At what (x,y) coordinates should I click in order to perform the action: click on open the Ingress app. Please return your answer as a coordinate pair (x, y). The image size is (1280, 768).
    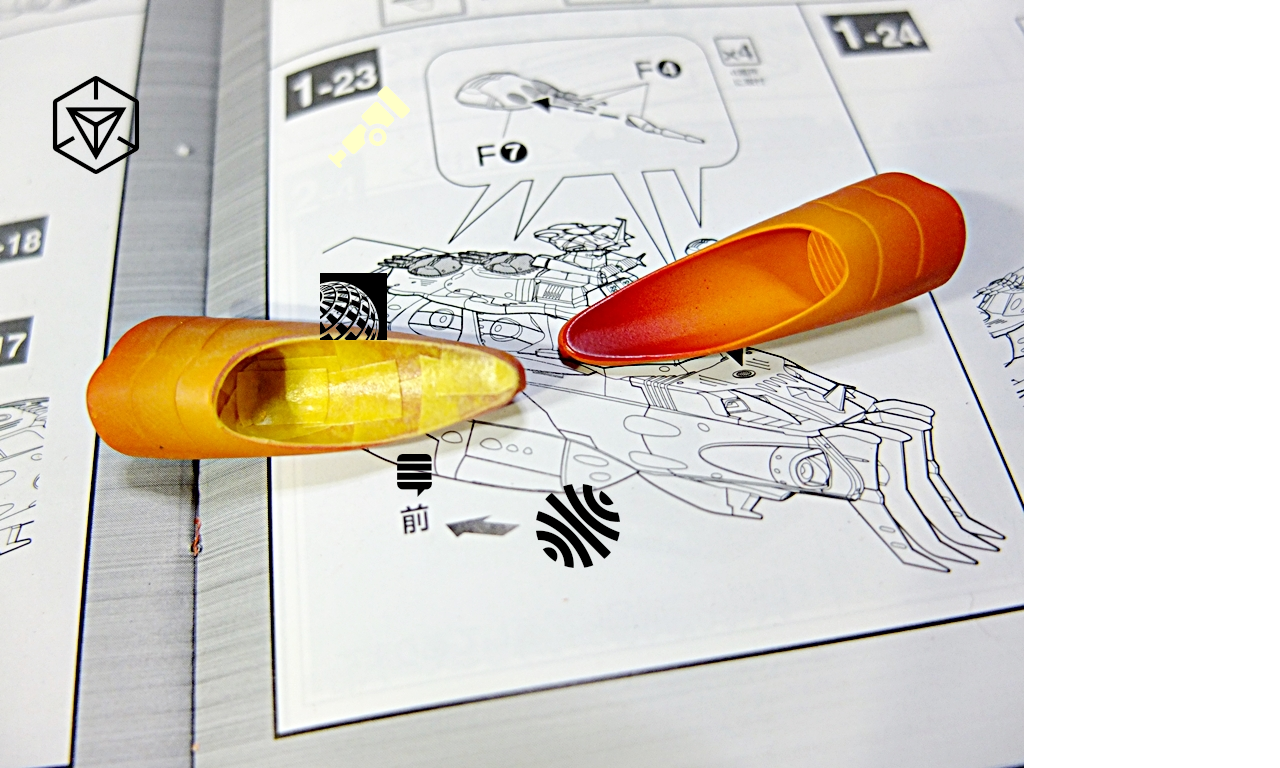
    Looking at the image, I should click on (96, 125).